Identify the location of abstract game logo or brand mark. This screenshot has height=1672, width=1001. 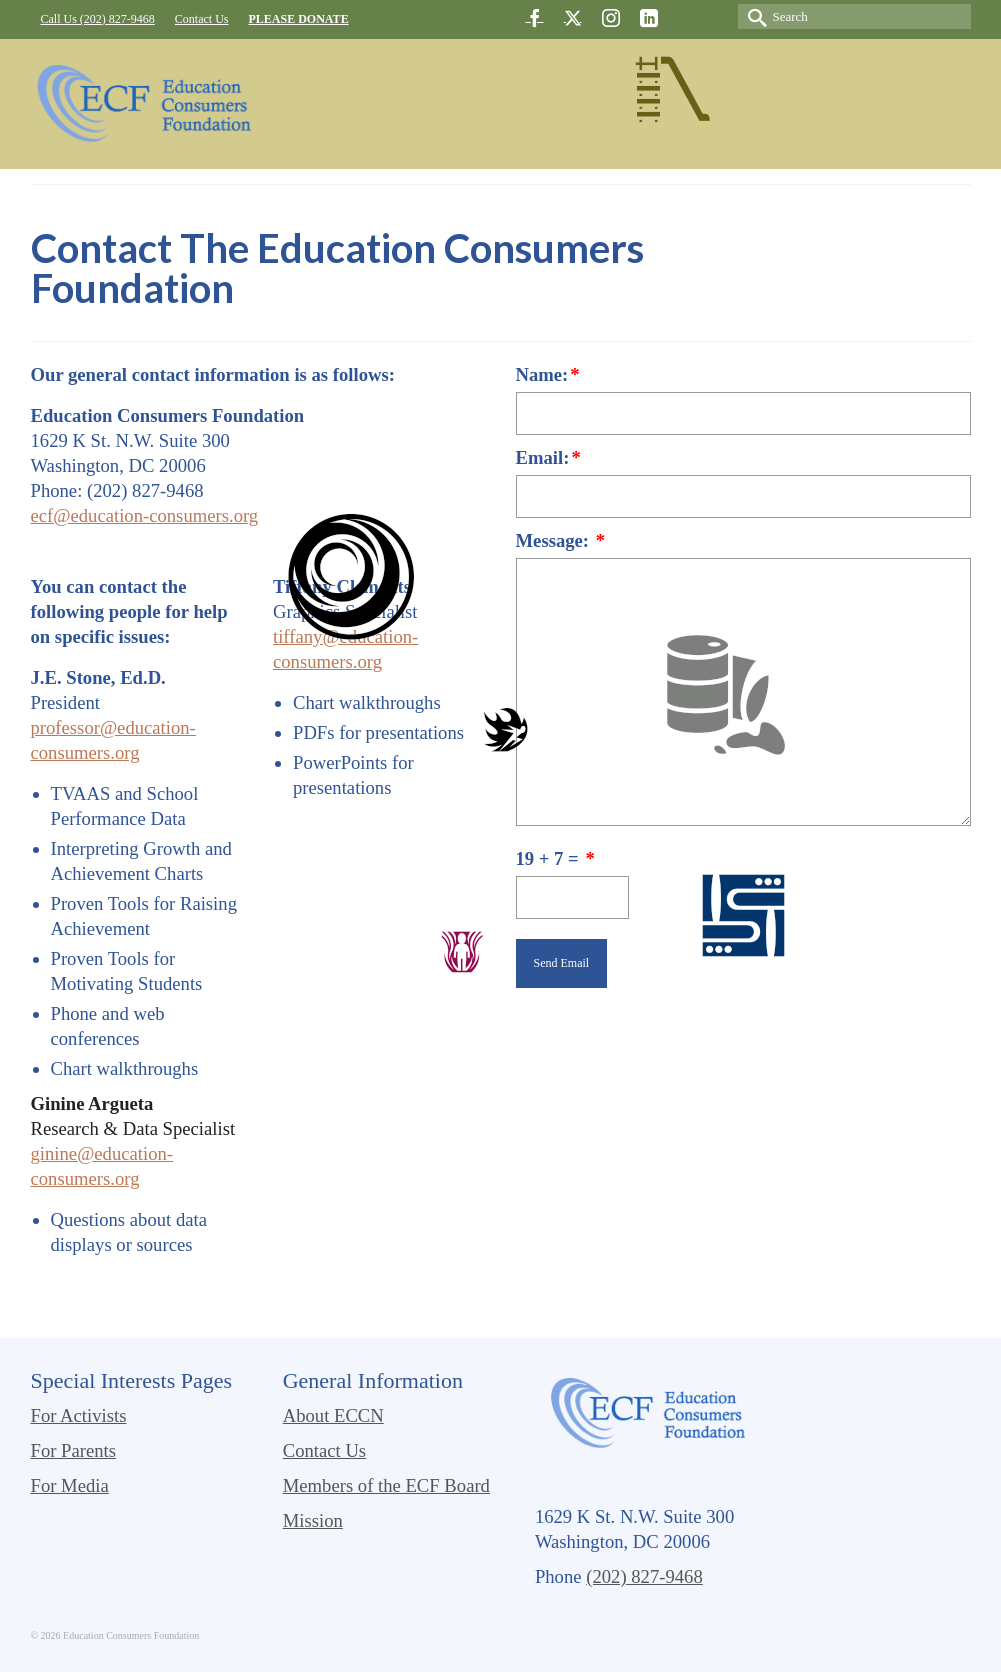
(743, 915).